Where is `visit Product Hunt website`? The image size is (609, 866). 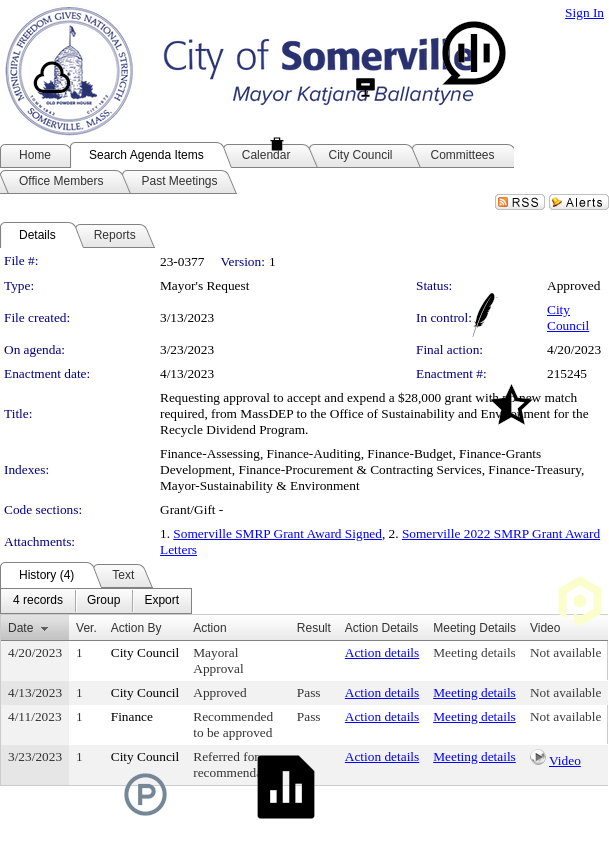
visit Product Hunt website is located at coordinates (145, 794).